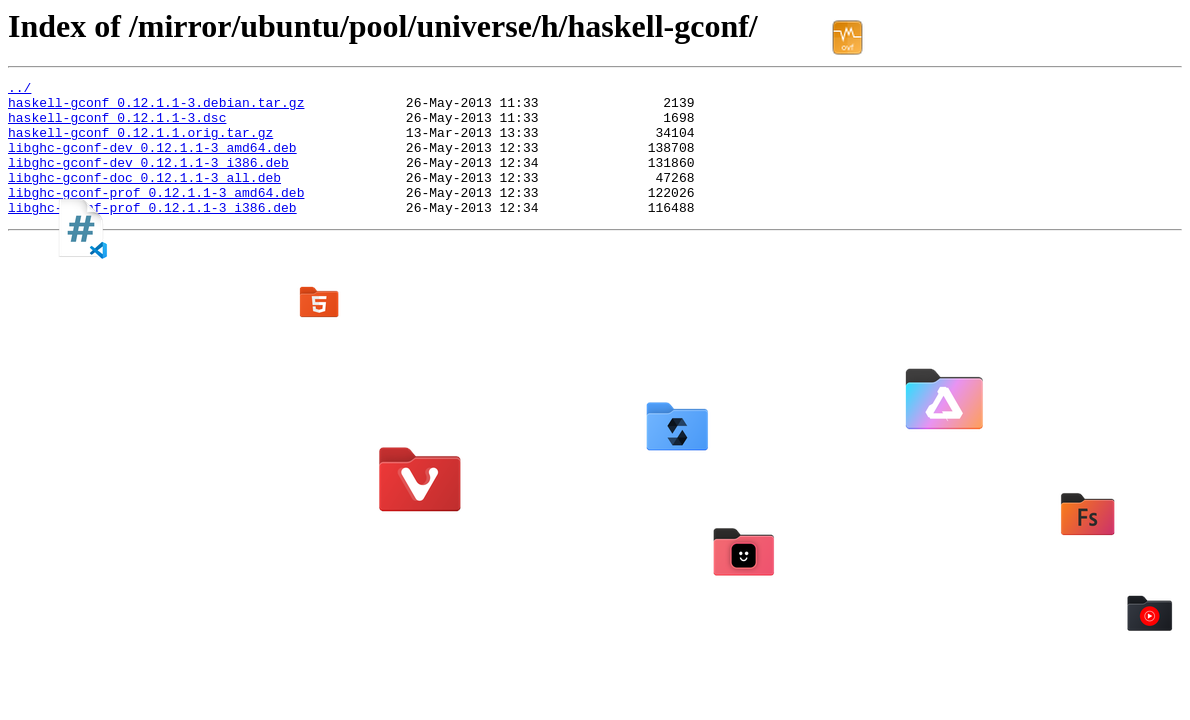  I want to click on open vivaldi browser downloads folder, so click(419, 481).